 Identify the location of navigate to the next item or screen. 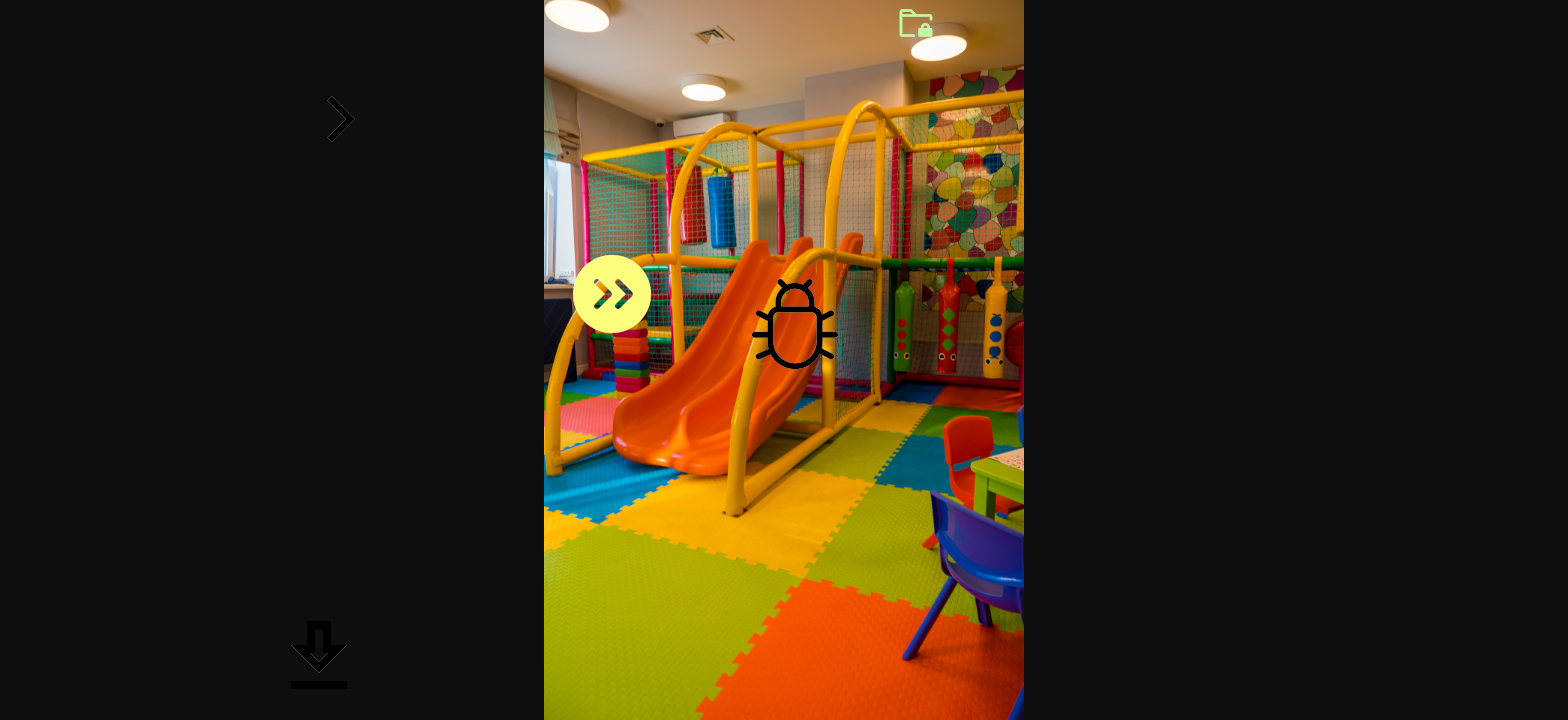
(341, 119).